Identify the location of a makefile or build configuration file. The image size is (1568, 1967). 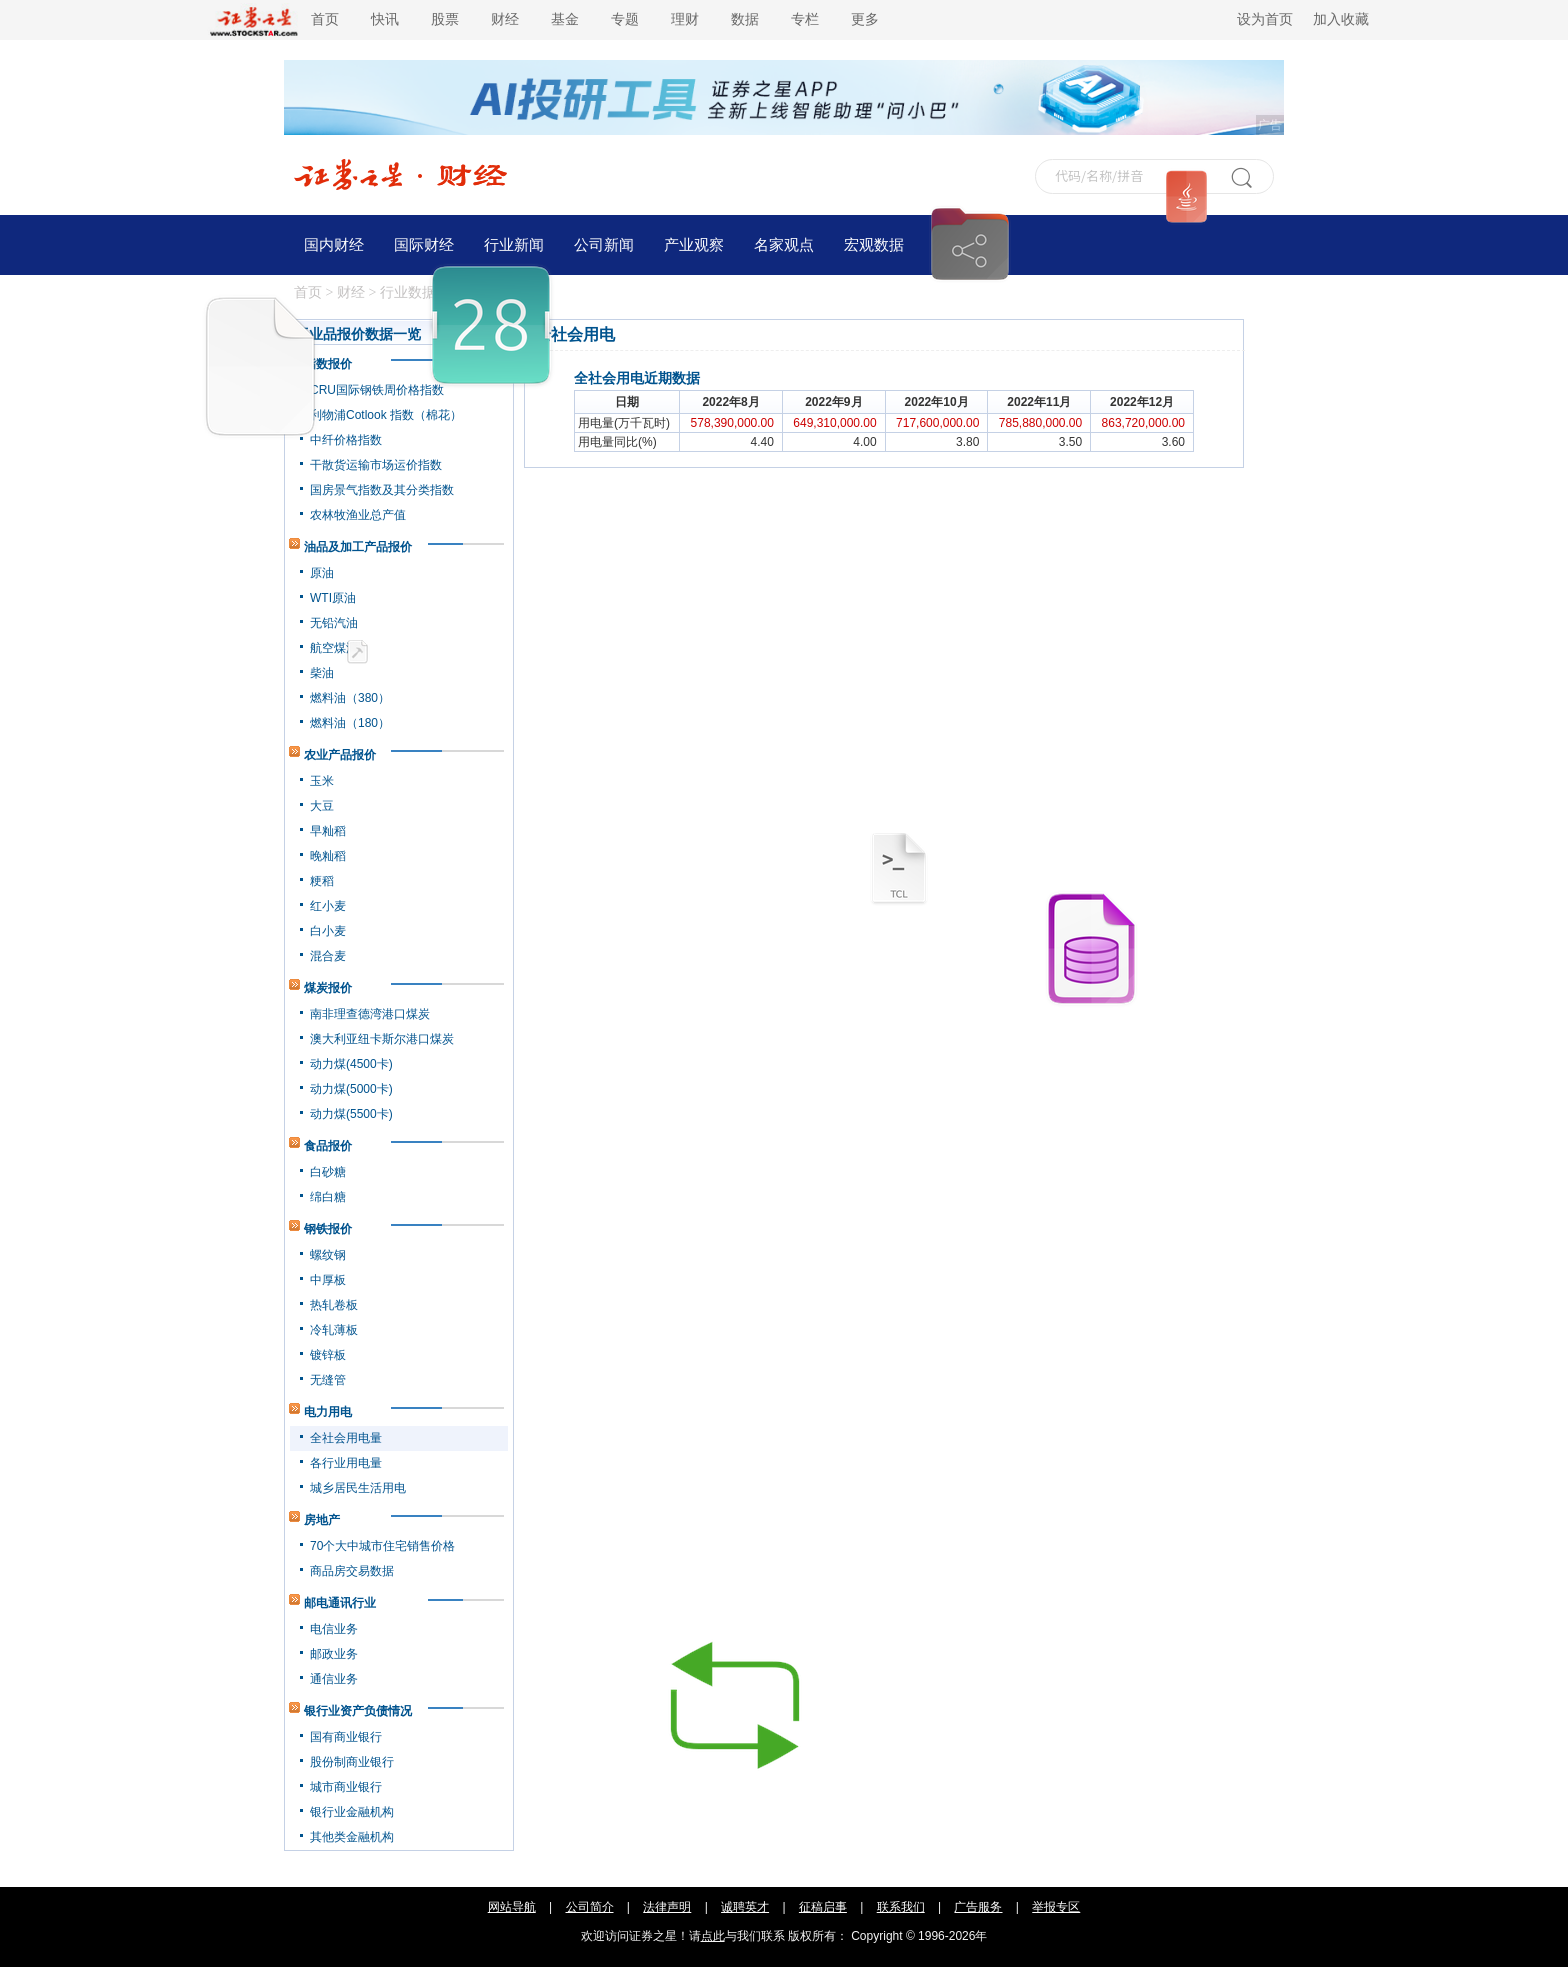
(357, 651).